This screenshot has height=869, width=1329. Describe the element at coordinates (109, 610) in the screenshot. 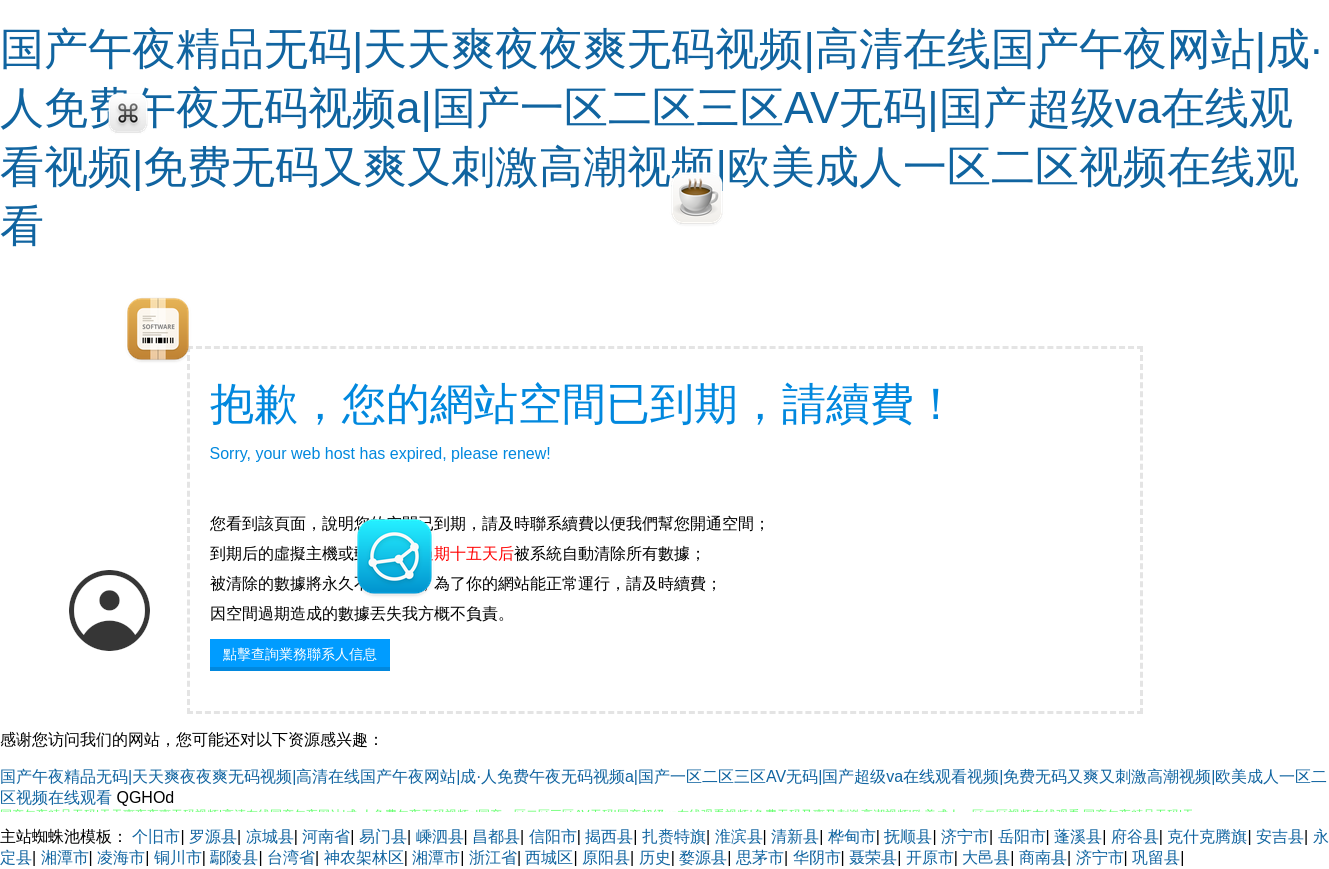

I see `view user accounts or profiles` at that location.